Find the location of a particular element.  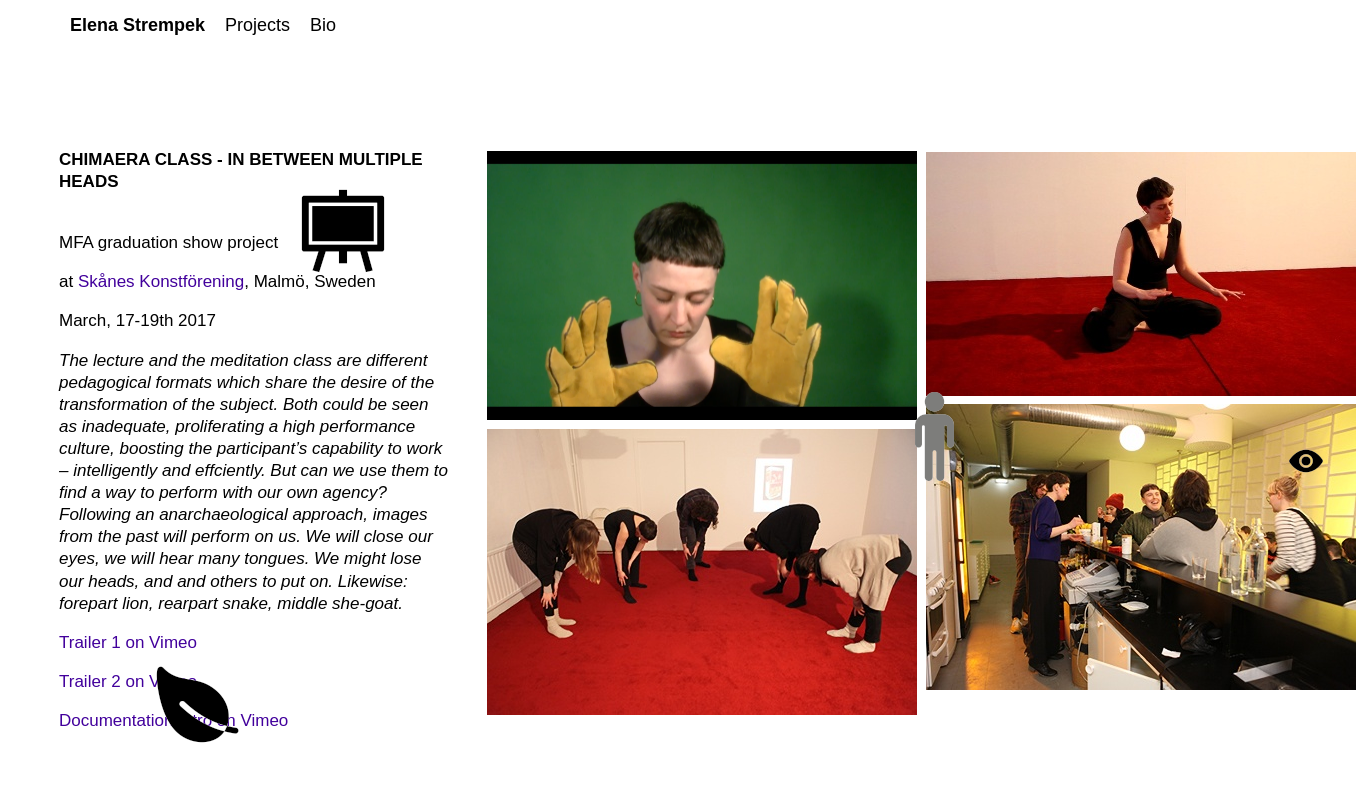

open presentation or slideshow mode is located at coordinates (343, 231).